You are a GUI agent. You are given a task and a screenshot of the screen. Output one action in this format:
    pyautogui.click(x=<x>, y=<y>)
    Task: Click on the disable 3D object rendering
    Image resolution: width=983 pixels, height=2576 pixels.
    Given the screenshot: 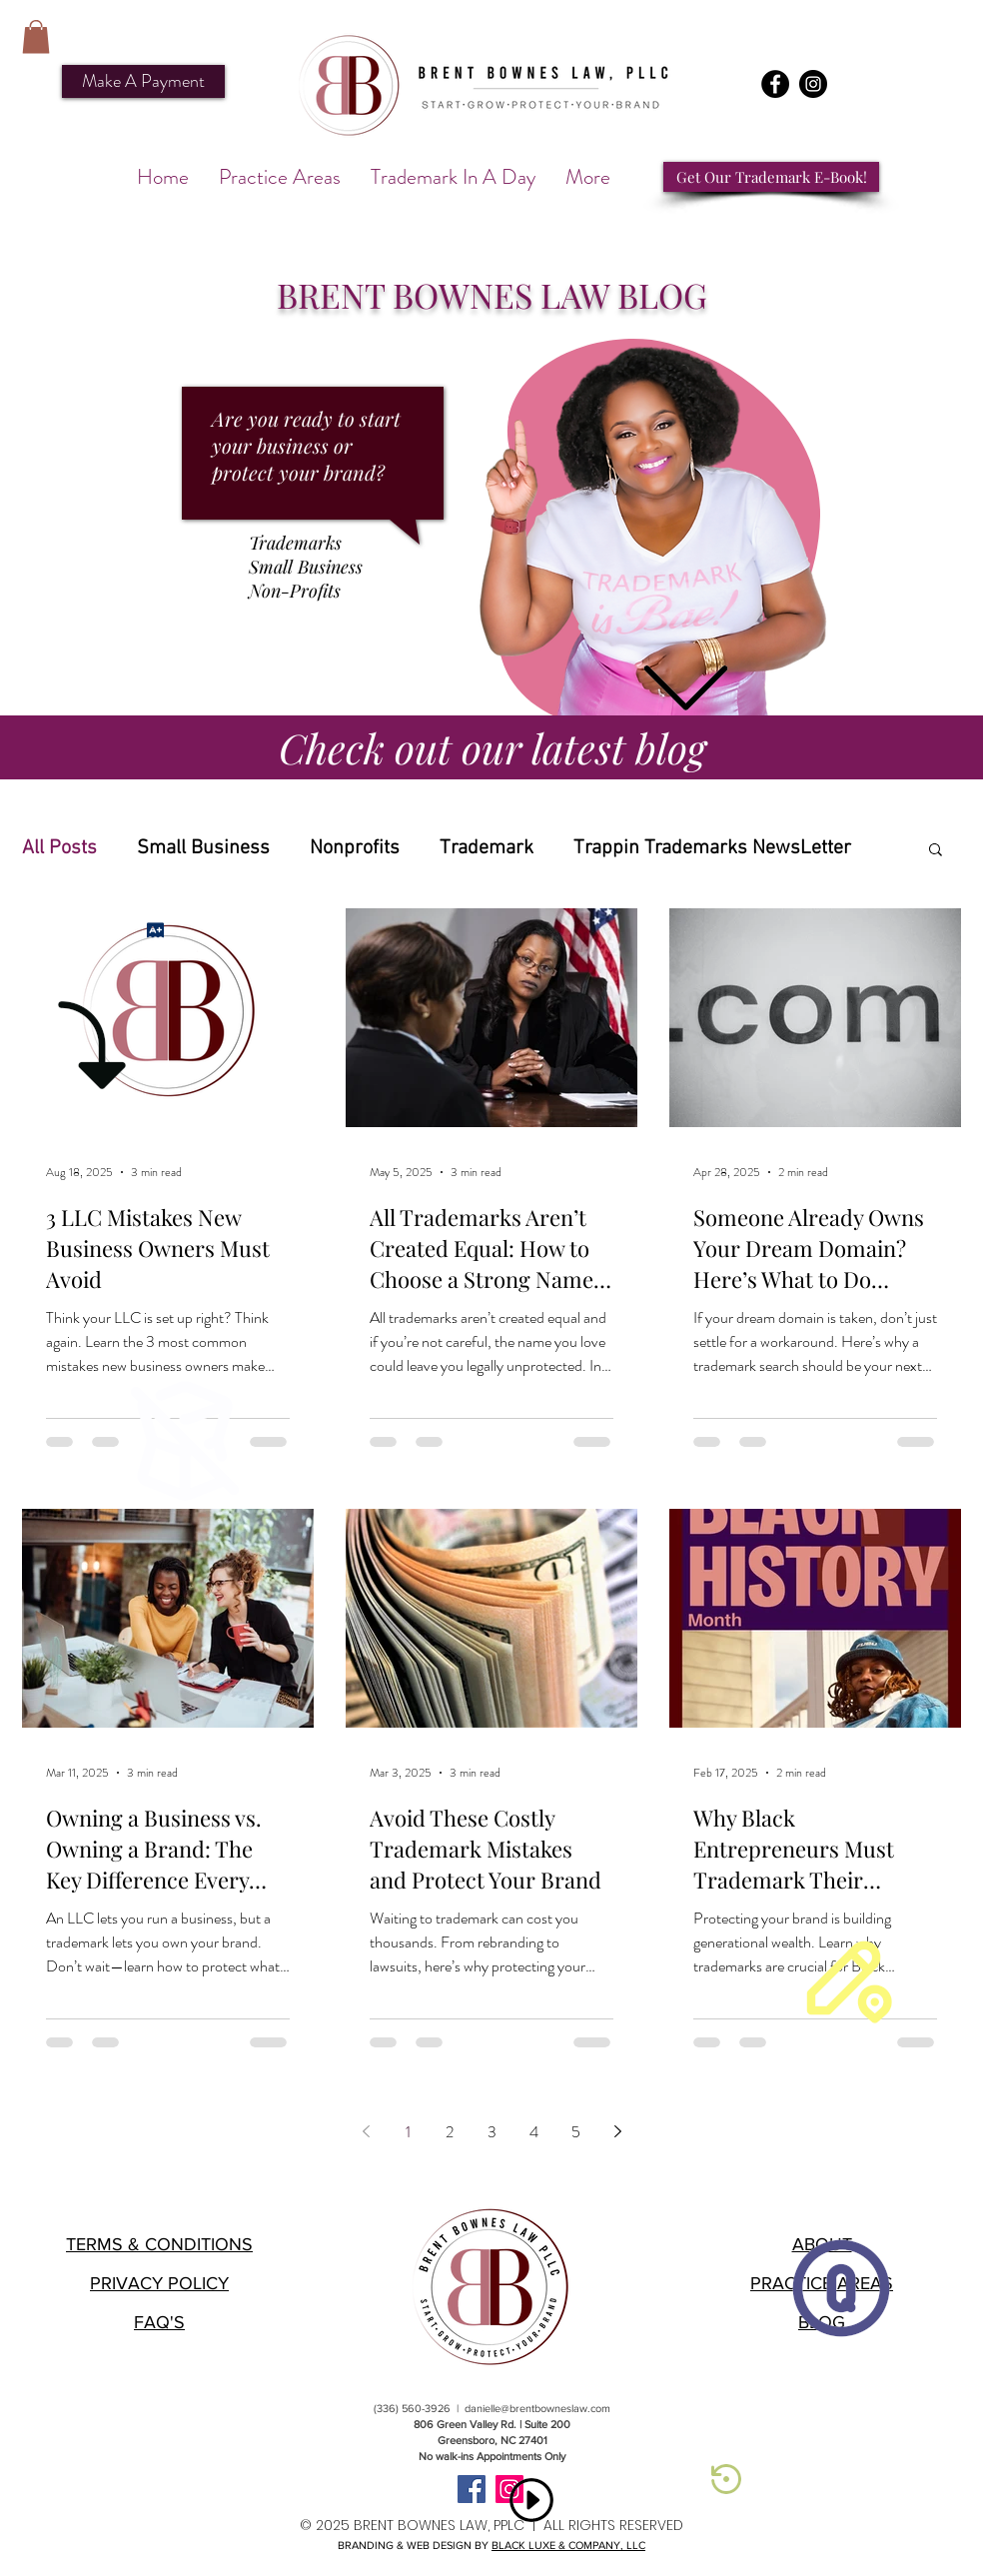 What is the action you would take?
    pyautogui.click(x=185, y=1441)
    